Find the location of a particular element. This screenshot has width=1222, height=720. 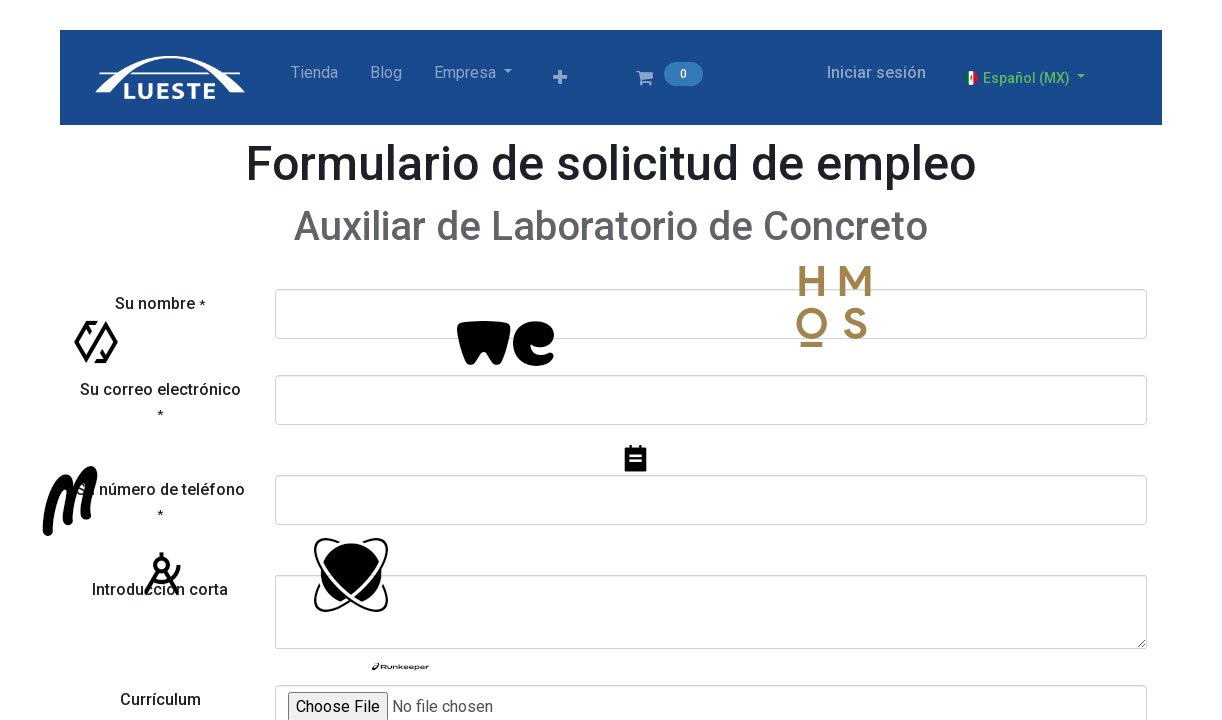

access drawing compass tool is located at coordinates (161, 573).